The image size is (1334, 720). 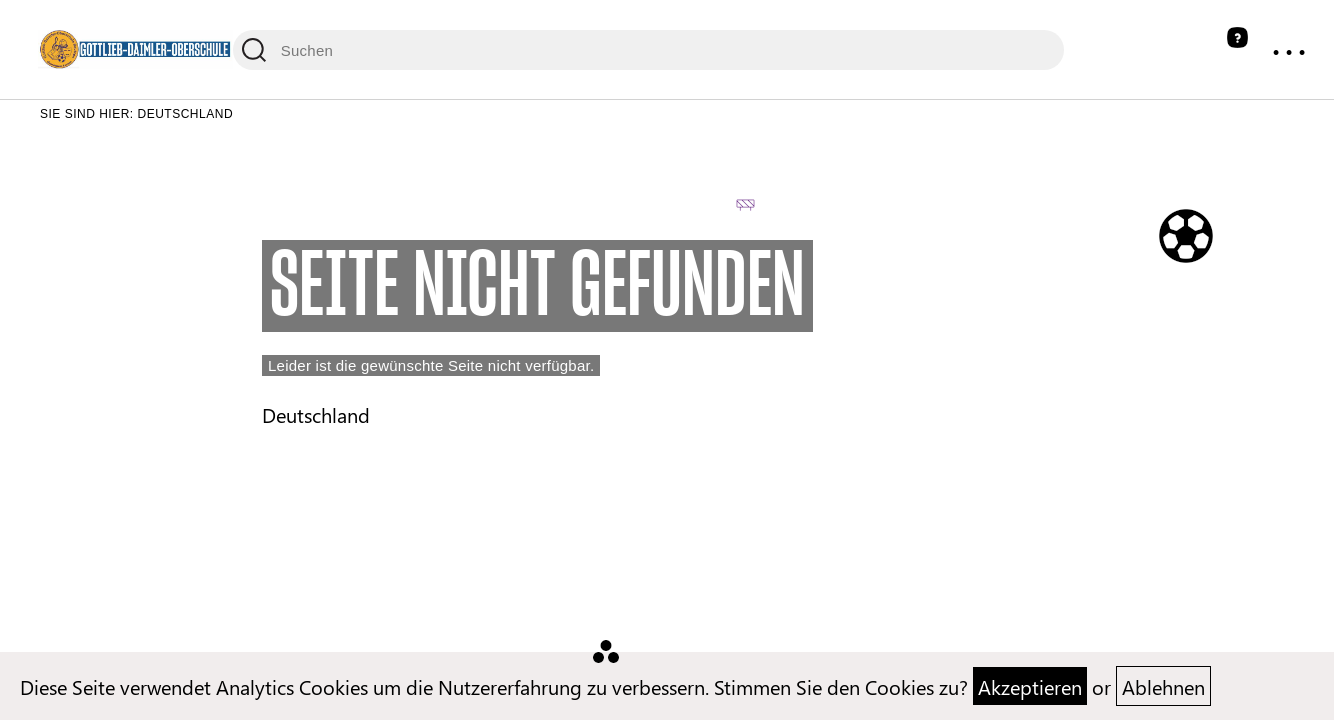 I want to click on access help or support, so click(x=1237, y=37).